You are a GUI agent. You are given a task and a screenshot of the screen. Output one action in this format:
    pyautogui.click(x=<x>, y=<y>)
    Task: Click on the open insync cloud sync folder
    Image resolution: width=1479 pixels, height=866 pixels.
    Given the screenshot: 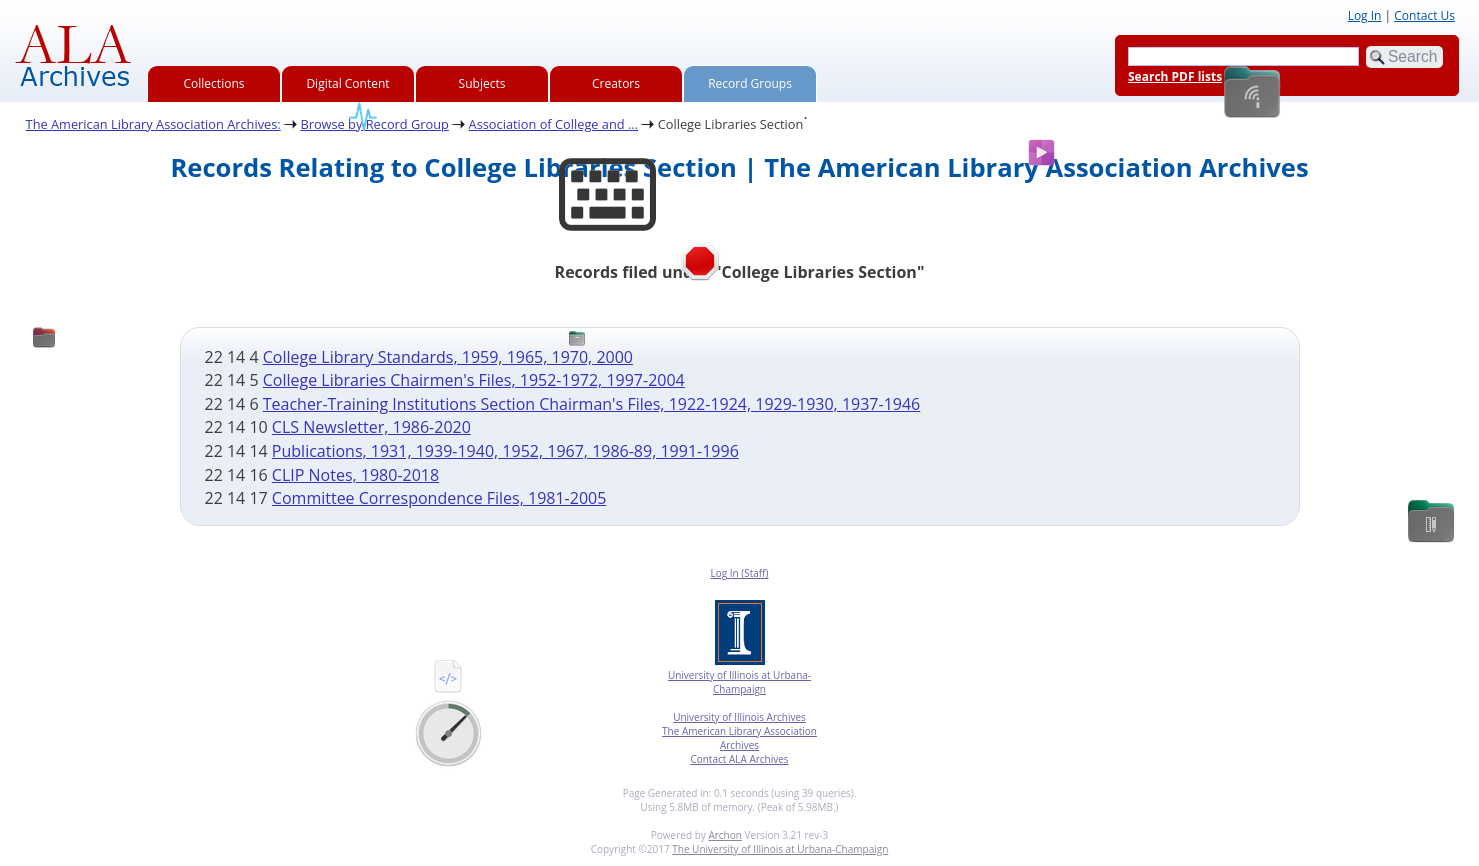 What is the action you would take?
    pyautogui.click(x=1252, y=92)
    